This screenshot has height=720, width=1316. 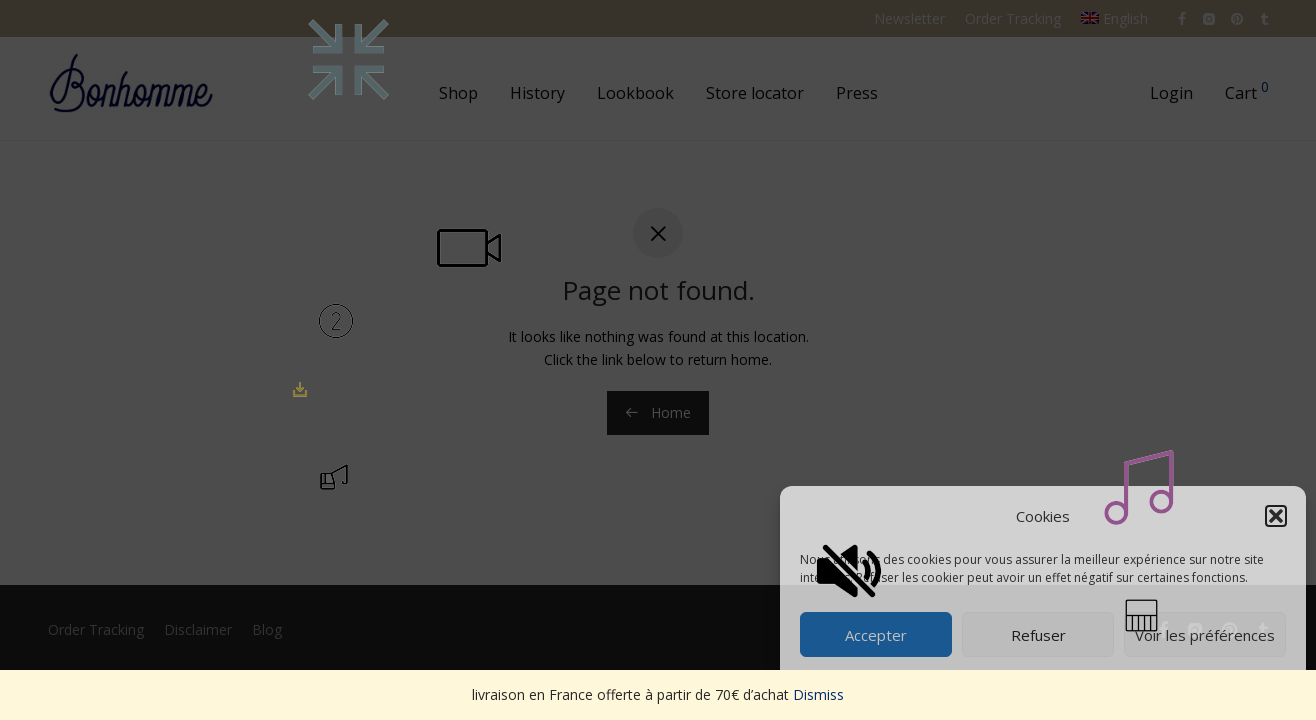 What do you see at coordinates (467, 248) in the screenshot?
I see `start video recording` at bounding box center [467, 248].